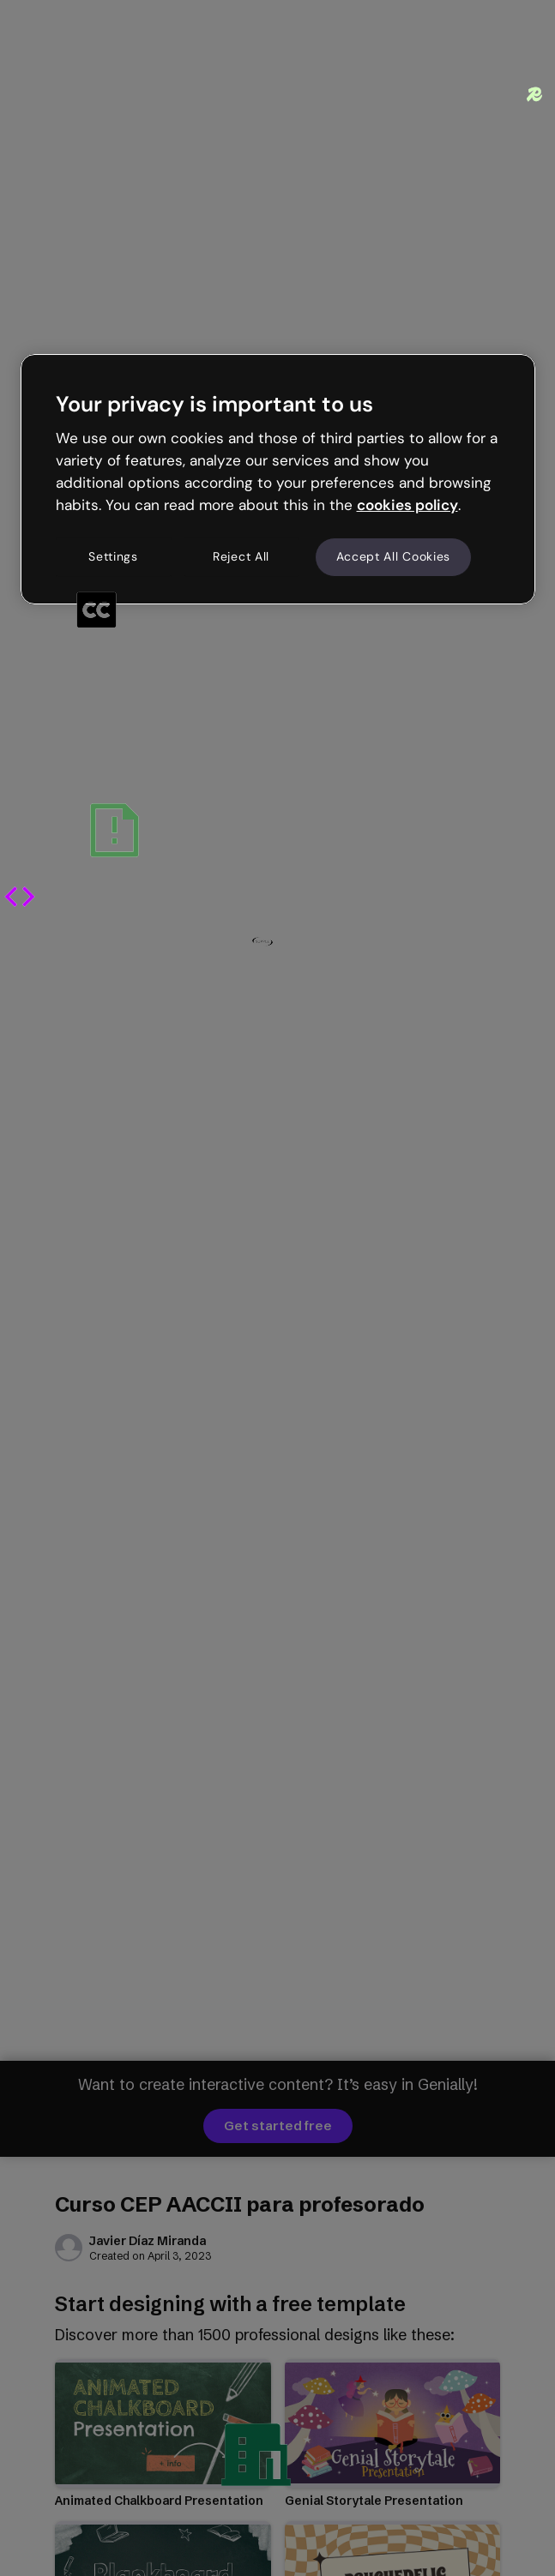 Image resolution: width=555 pixels, height=2576 pixels. Describe the element at coordinates (96, 609) in the screenshot. I see `enable closed captions for video content` at that location.